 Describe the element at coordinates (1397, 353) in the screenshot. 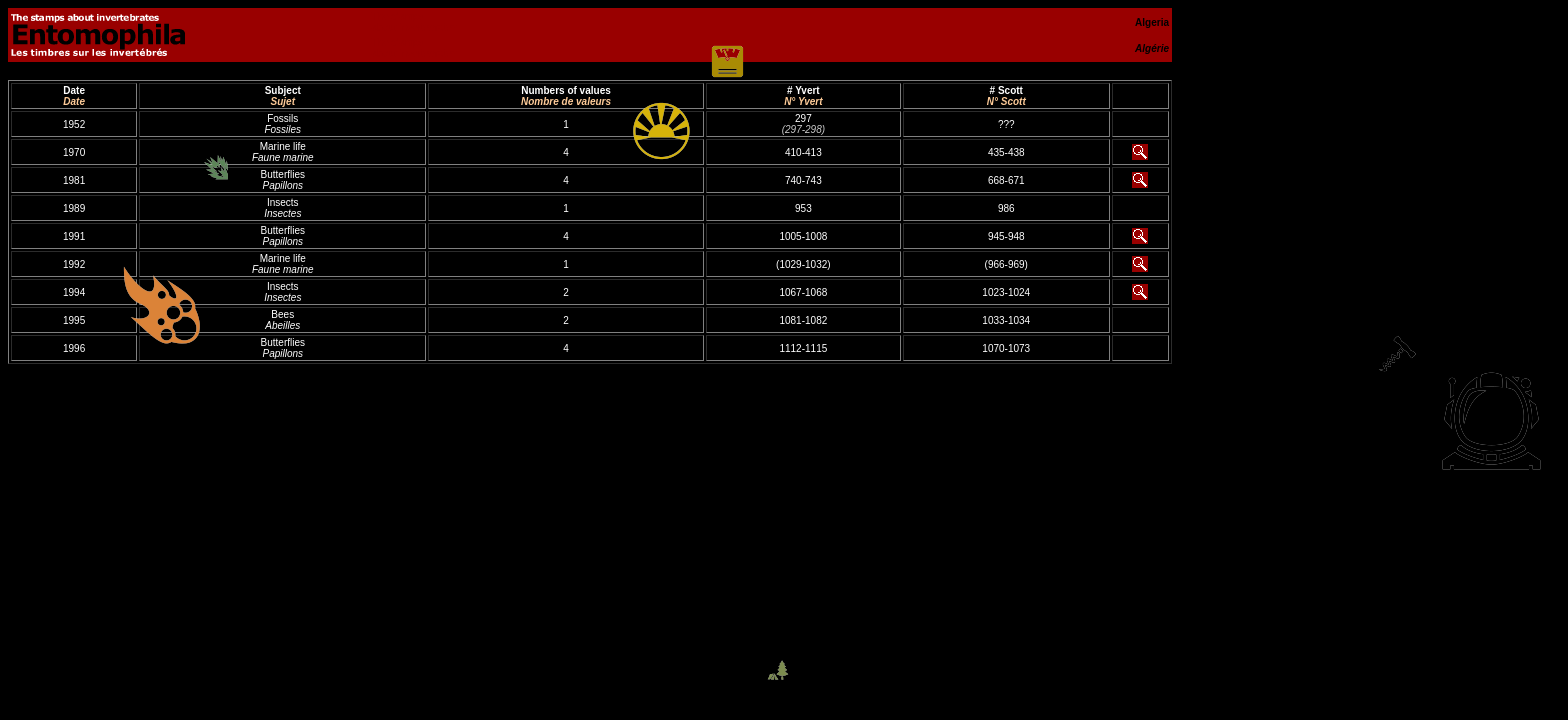

I see `wine or beverage tool in a kitchen app` at that location.